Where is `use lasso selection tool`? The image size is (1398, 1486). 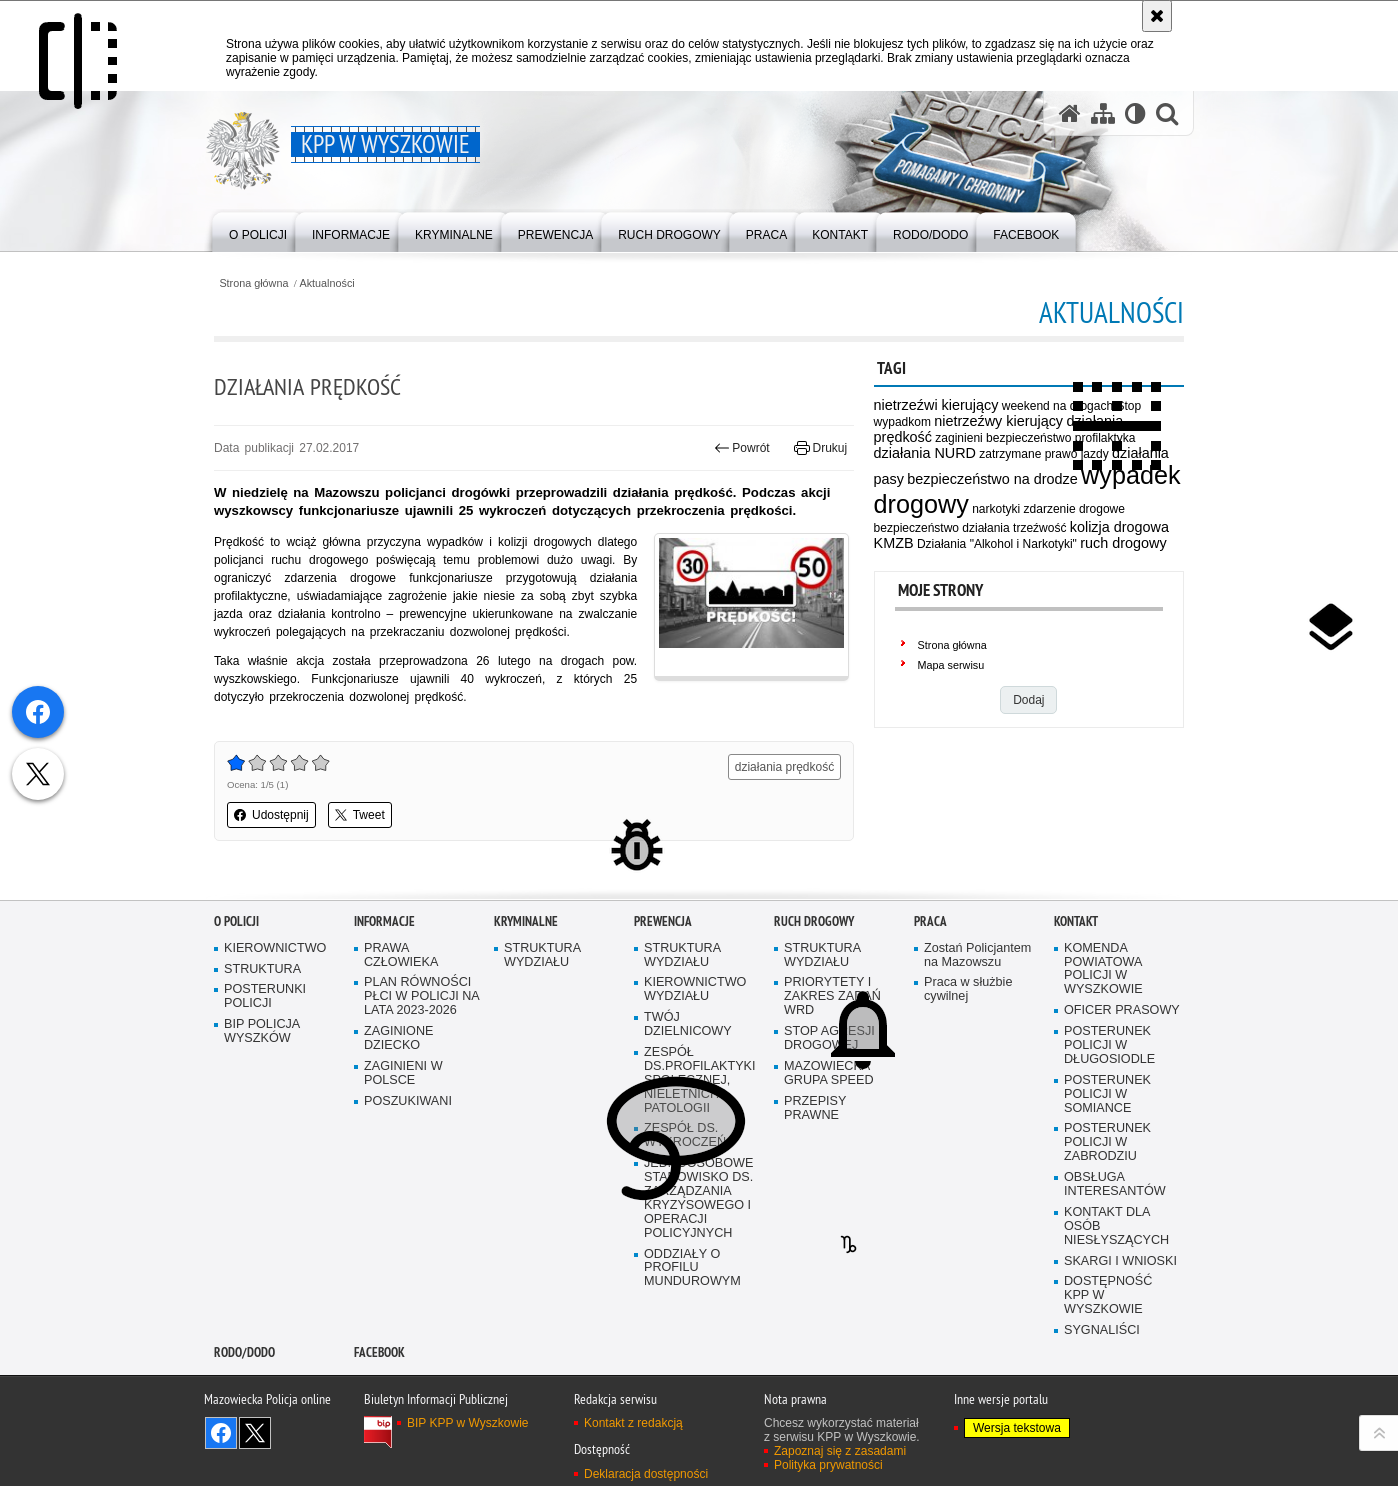
use lasso selection tool is located at coordinates (676, 1131).